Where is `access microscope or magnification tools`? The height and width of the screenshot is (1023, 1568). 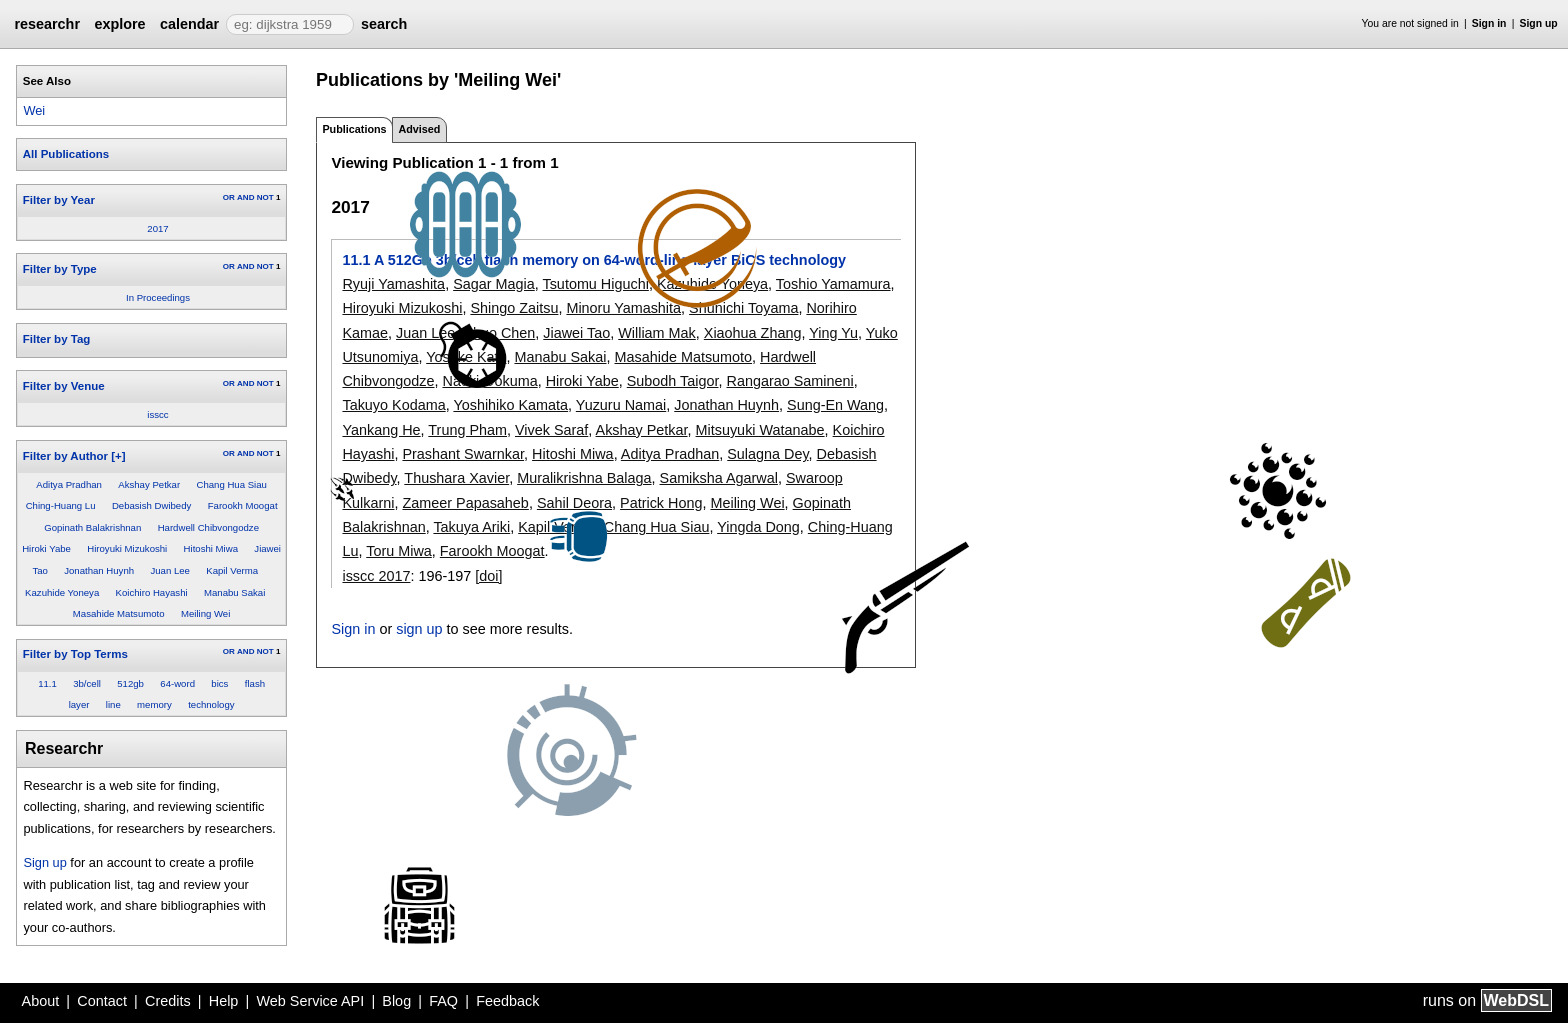
access microscope or magnification tools is located at coordinates (572, 750).